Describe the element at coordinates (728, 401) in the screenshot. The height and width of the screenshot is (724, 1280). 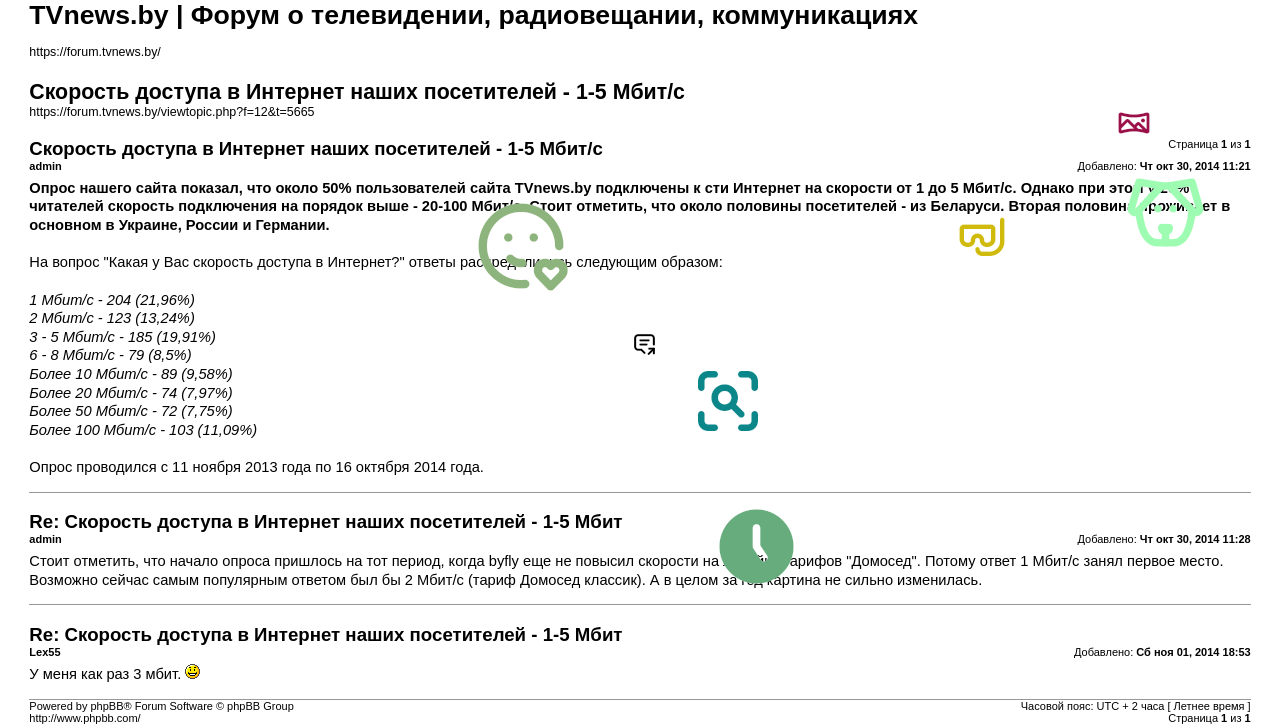
I see `scan or search within a selected area` at that location.